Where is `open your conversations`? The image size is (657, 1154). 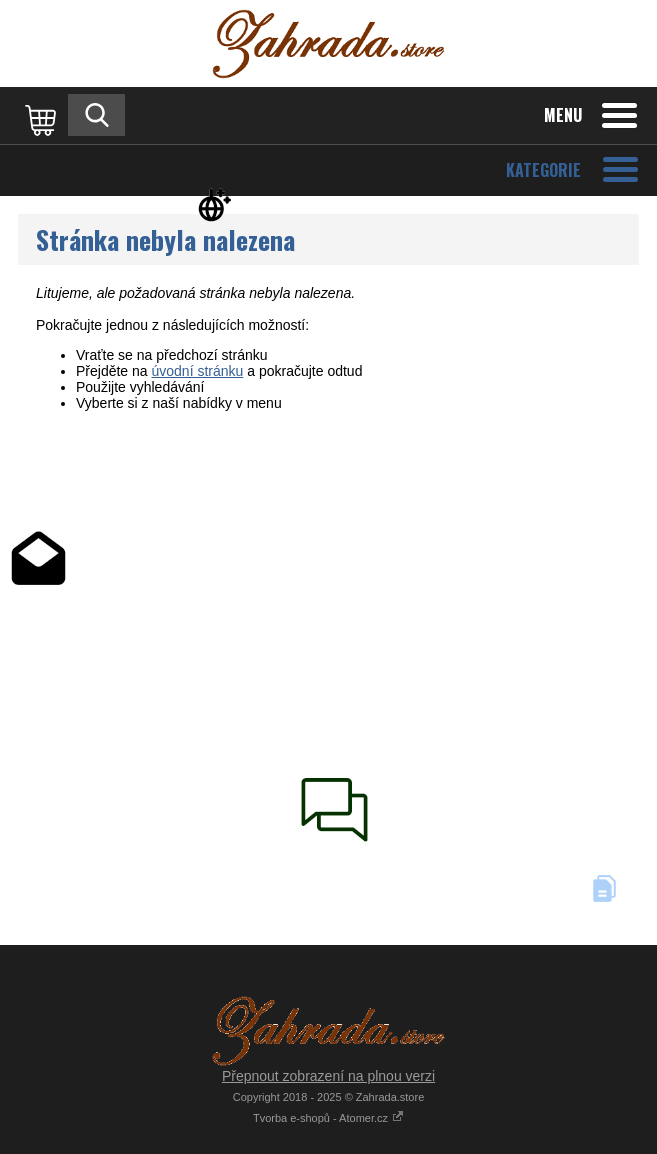 open your conversations is located at coordinates (334, 808).